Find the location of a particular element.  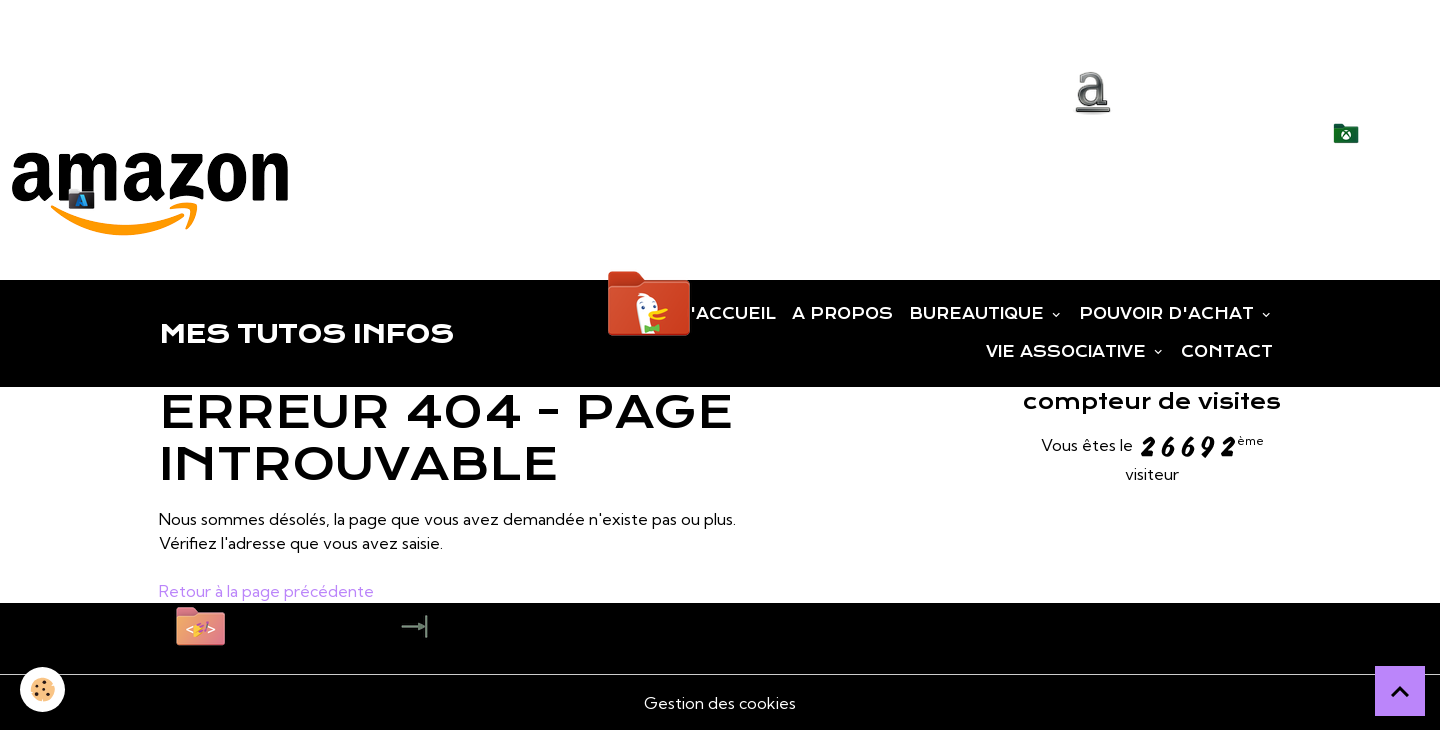

jump to the last item in a list is located at coordinates (414, 626).